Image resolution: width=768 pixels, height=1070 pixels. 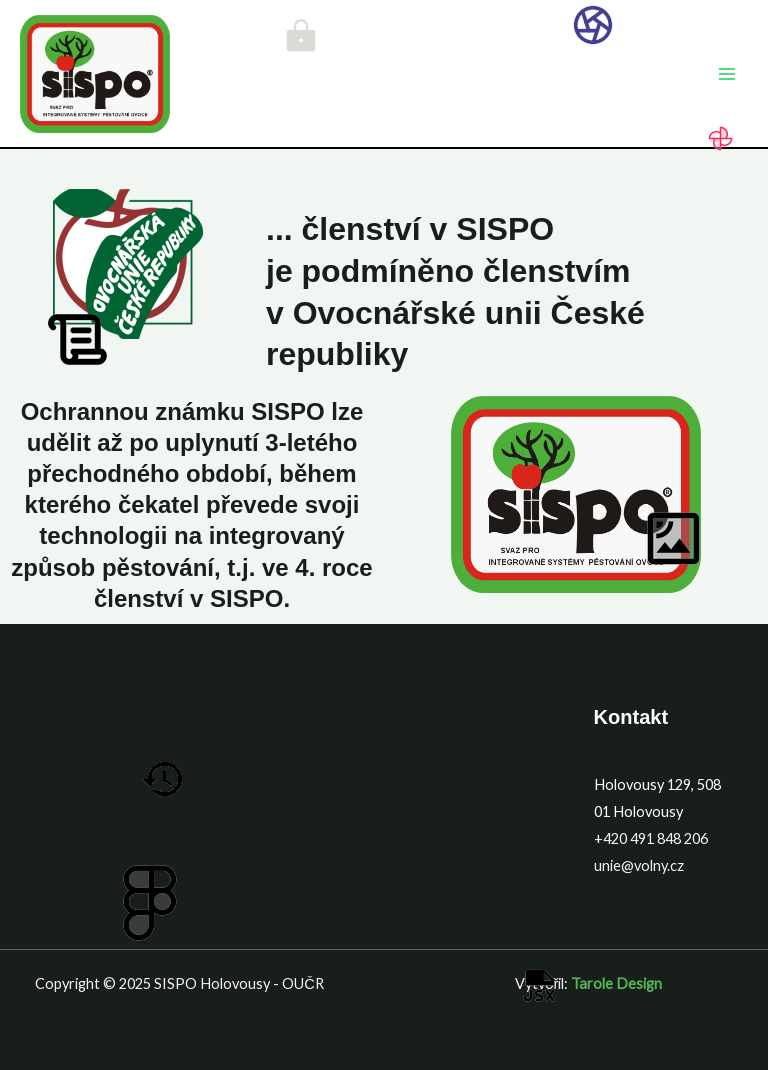 What do you see at coordinates (301, 37) in the screenshot?
I see `indicates a locked or secured item` at bounding box center [301, 37].